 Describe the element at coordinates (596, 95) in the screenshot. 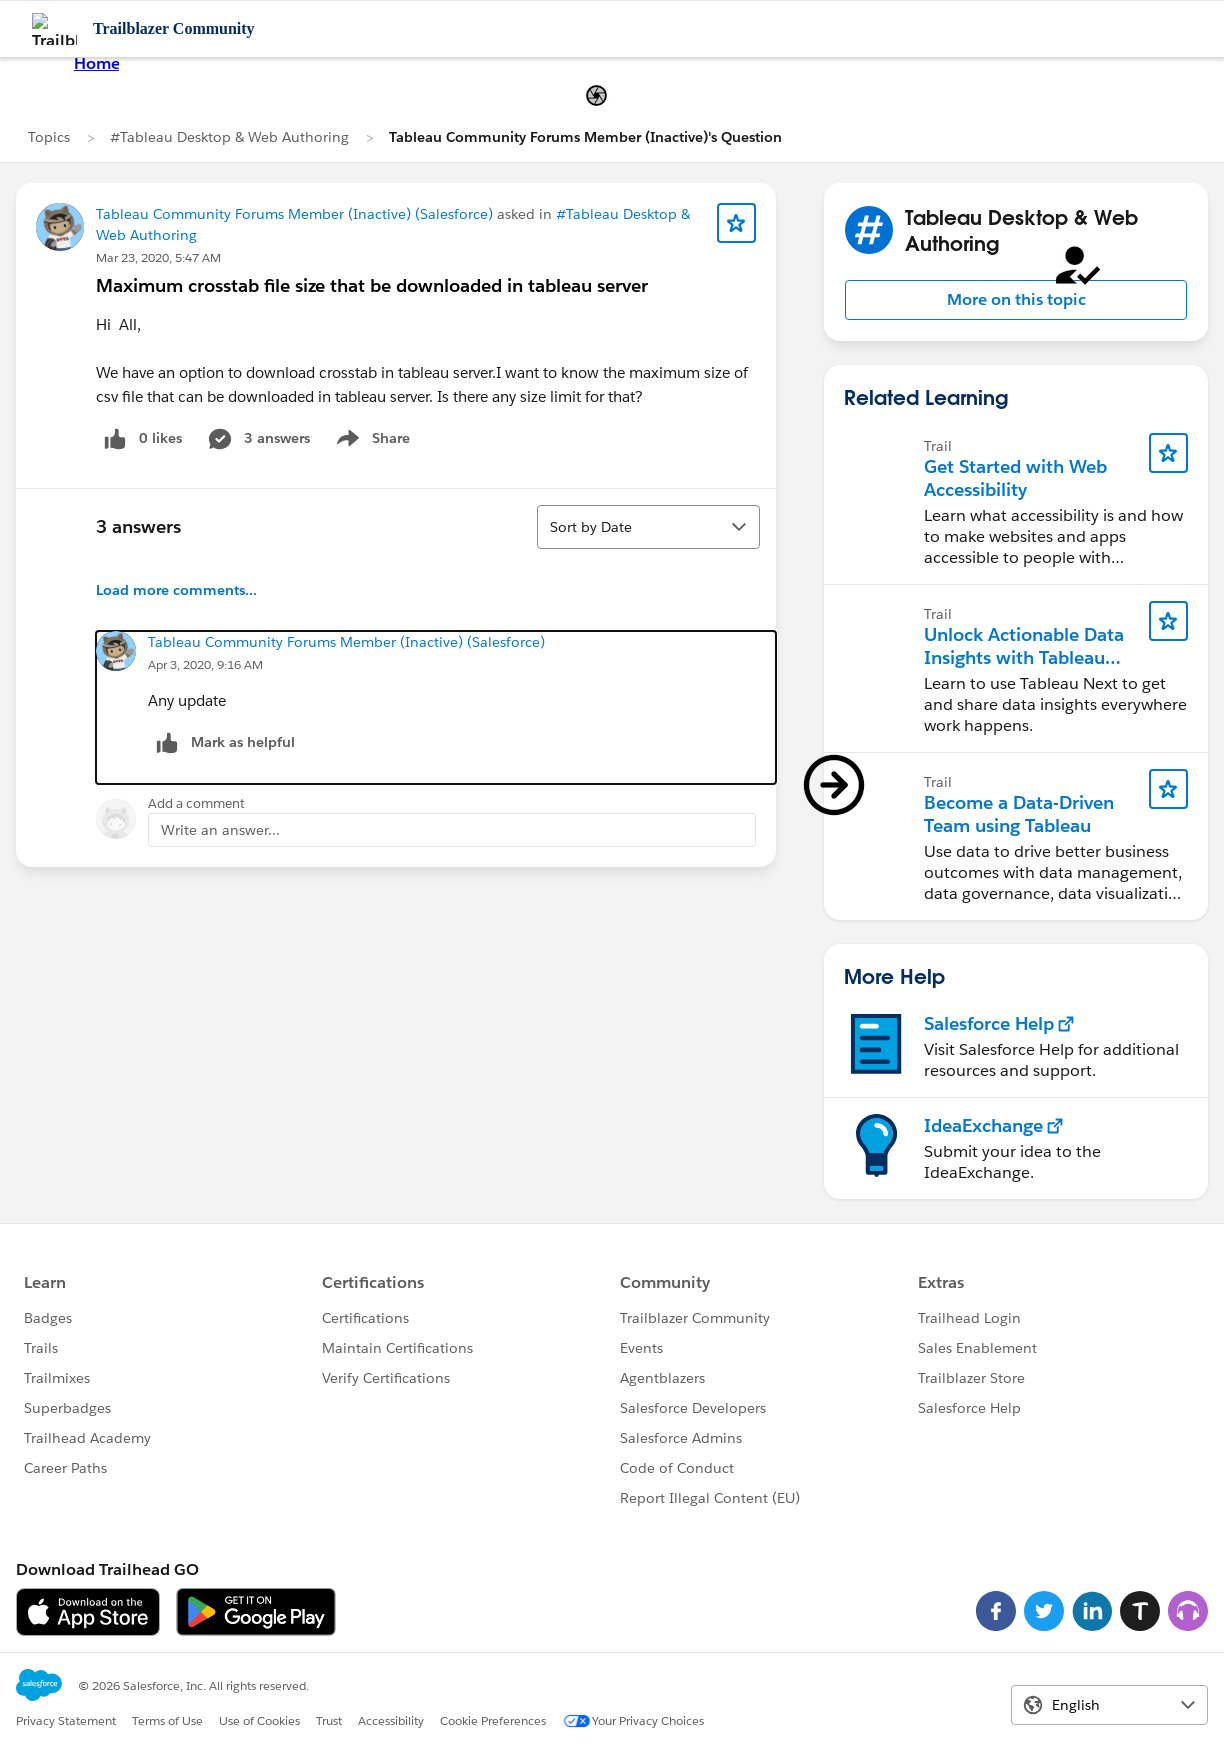

I see `open camera to take a photo` at that location.